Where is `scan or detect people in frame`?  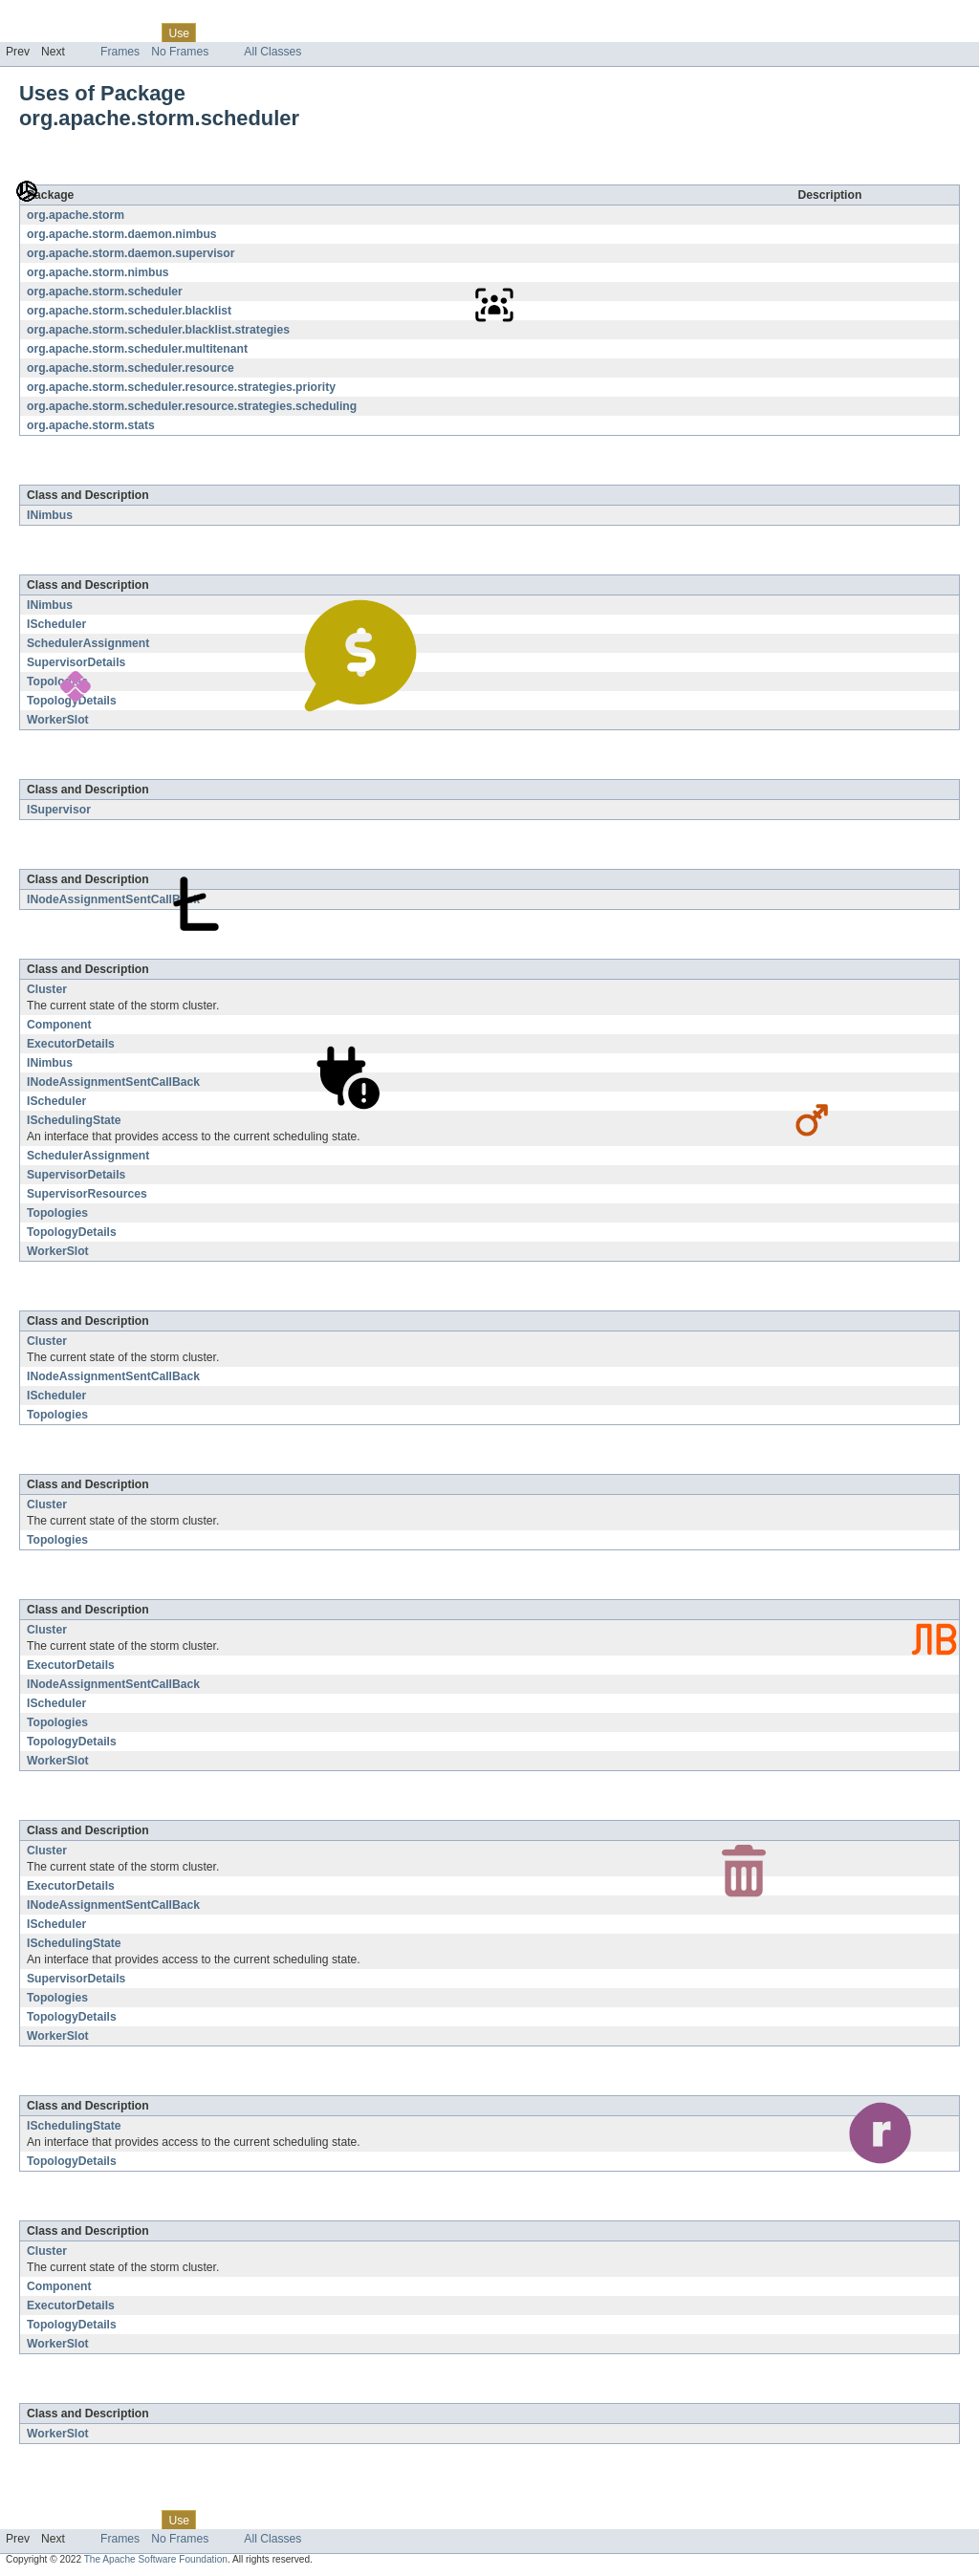
scan or detect people in frame is located at coordinates (494, 305).